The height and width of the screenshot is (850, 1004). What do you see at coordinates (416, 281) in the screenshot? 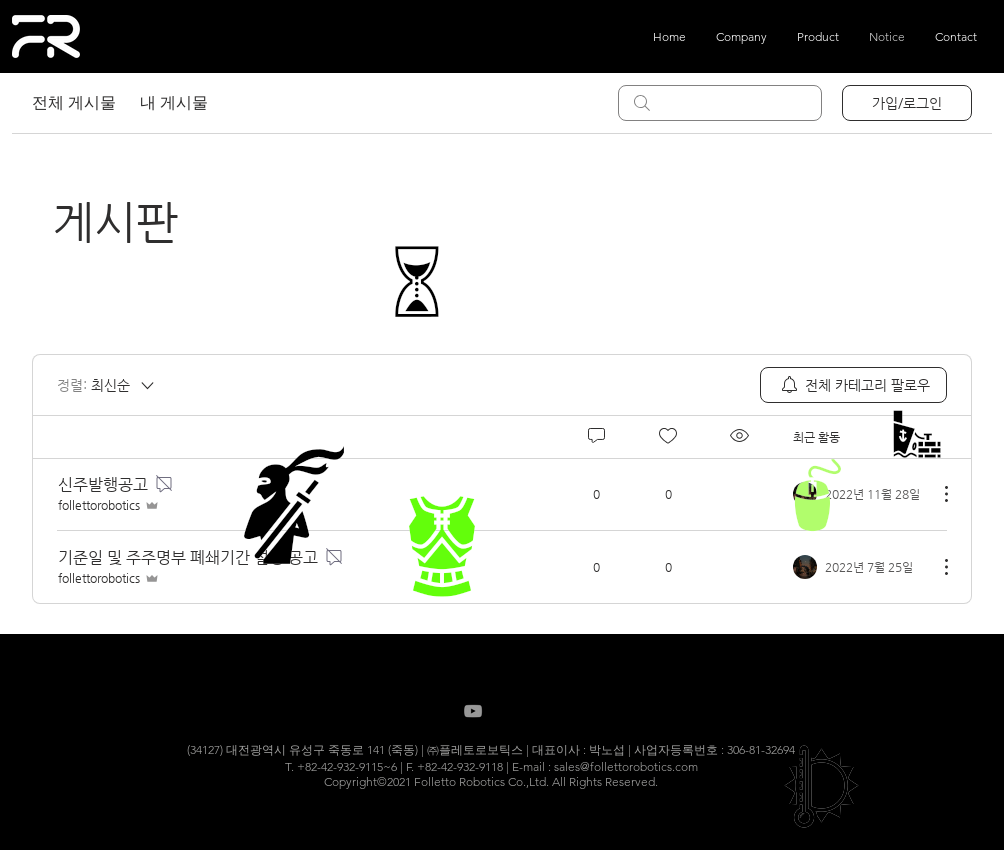
I see `indicates a timer or countdown in progress` at bounding box center [416, 281].